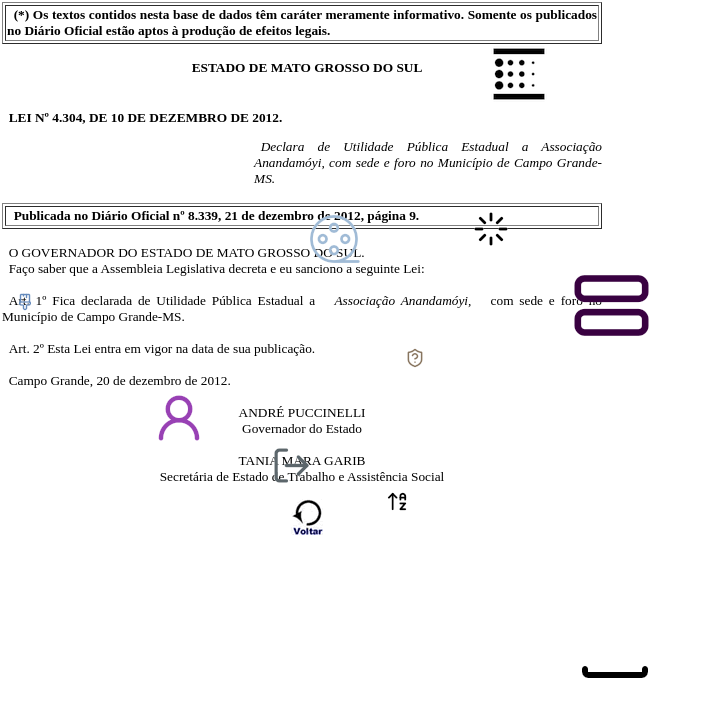  I want to click on log out of your account, so click(291, 465).